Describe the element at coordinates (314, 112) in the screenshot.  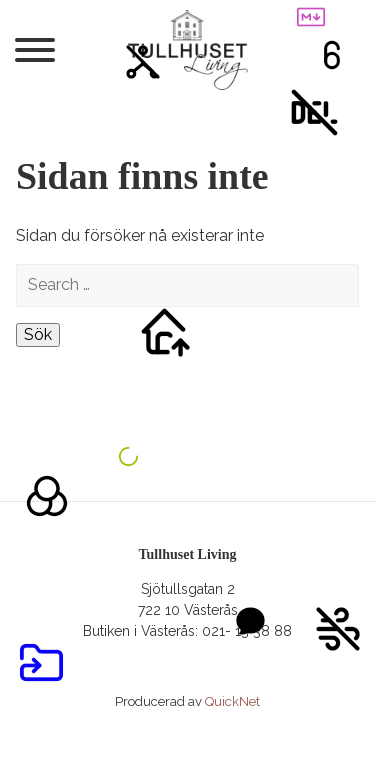
I see `http delete request disabled or unavailable` at that location.